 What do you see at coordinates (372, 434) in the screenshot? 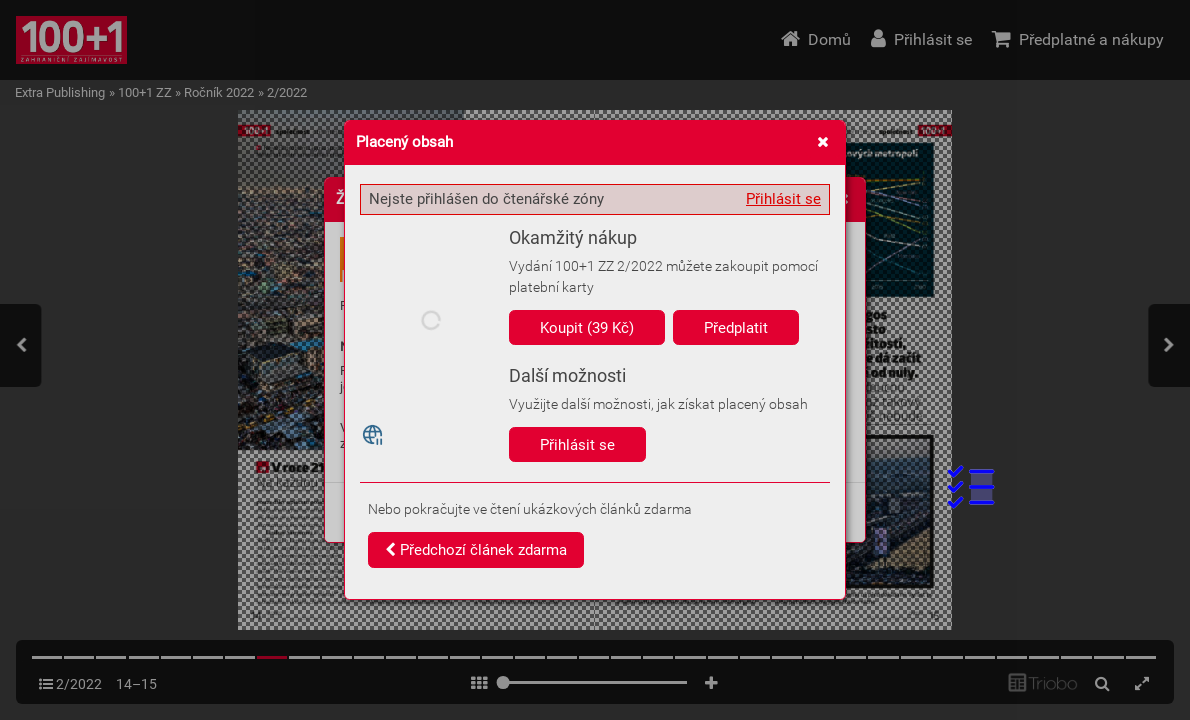
I see `pause global sync or updates` at bounding box center [372, 434].